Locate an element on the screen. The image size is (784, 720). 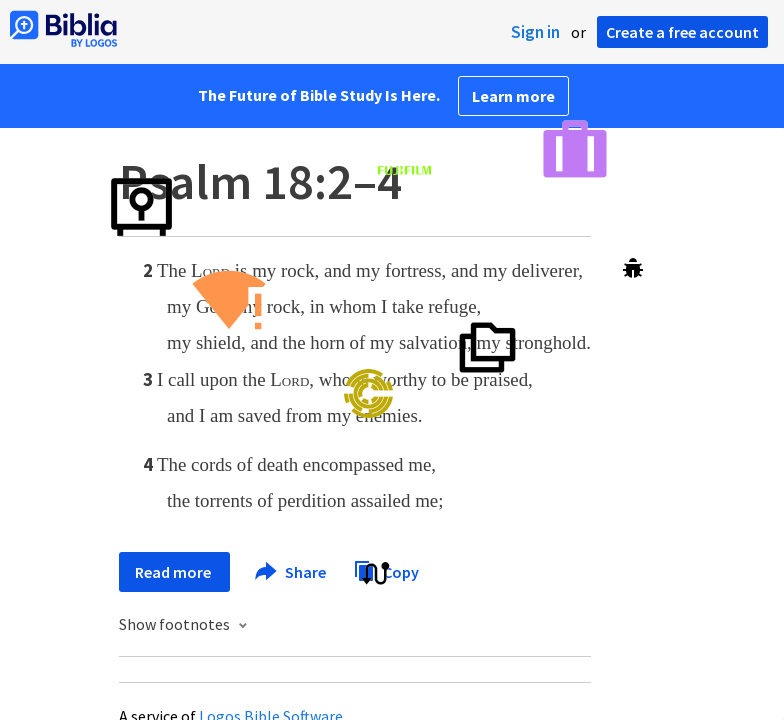
visit Fujifilm's official website or support is located at coordinates (404, 170).